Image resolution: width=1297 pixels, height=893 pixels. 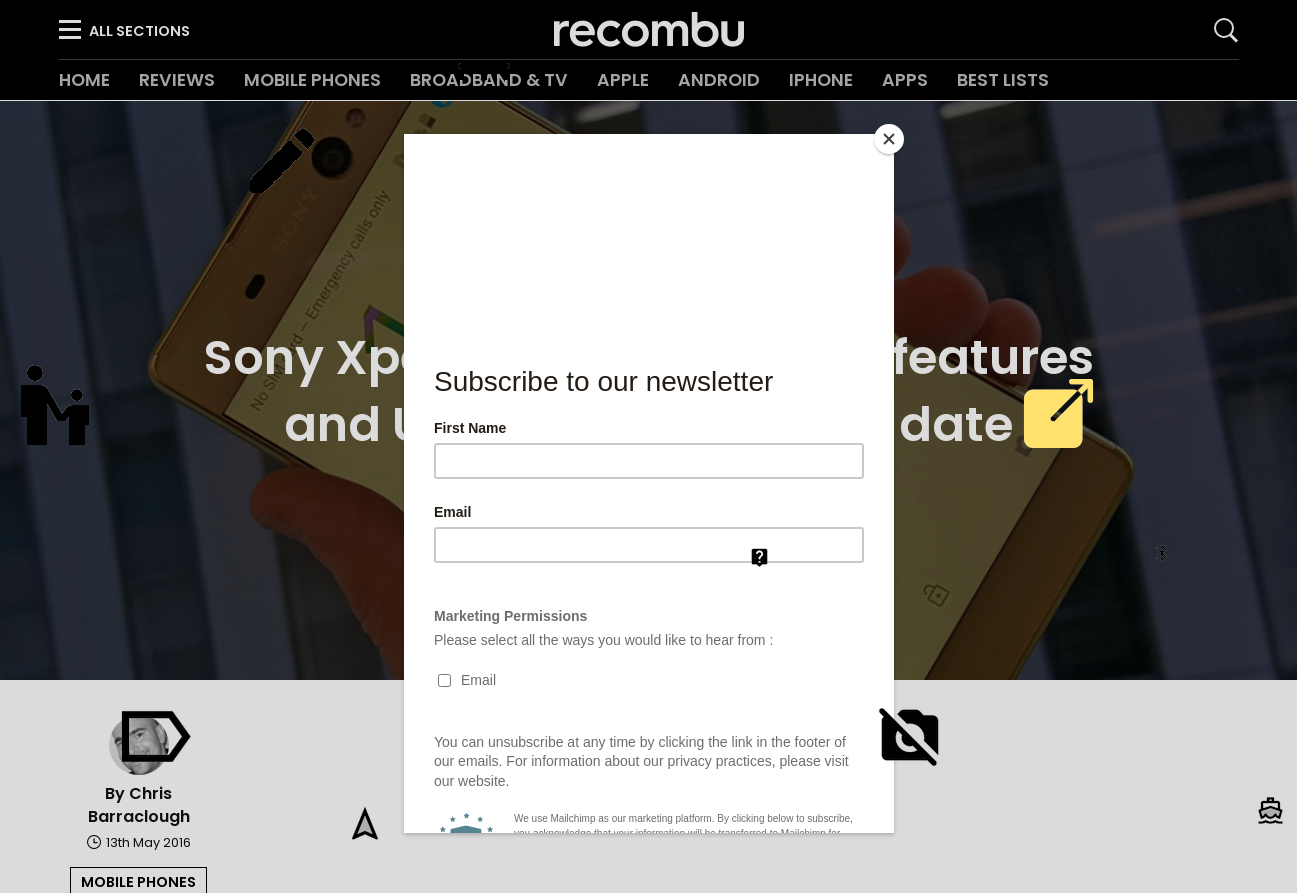 What do you see at coordinates (1270, 810) in the screenshot?
I see `get directions by ferry or boat` at bounding box center [1270, 810].